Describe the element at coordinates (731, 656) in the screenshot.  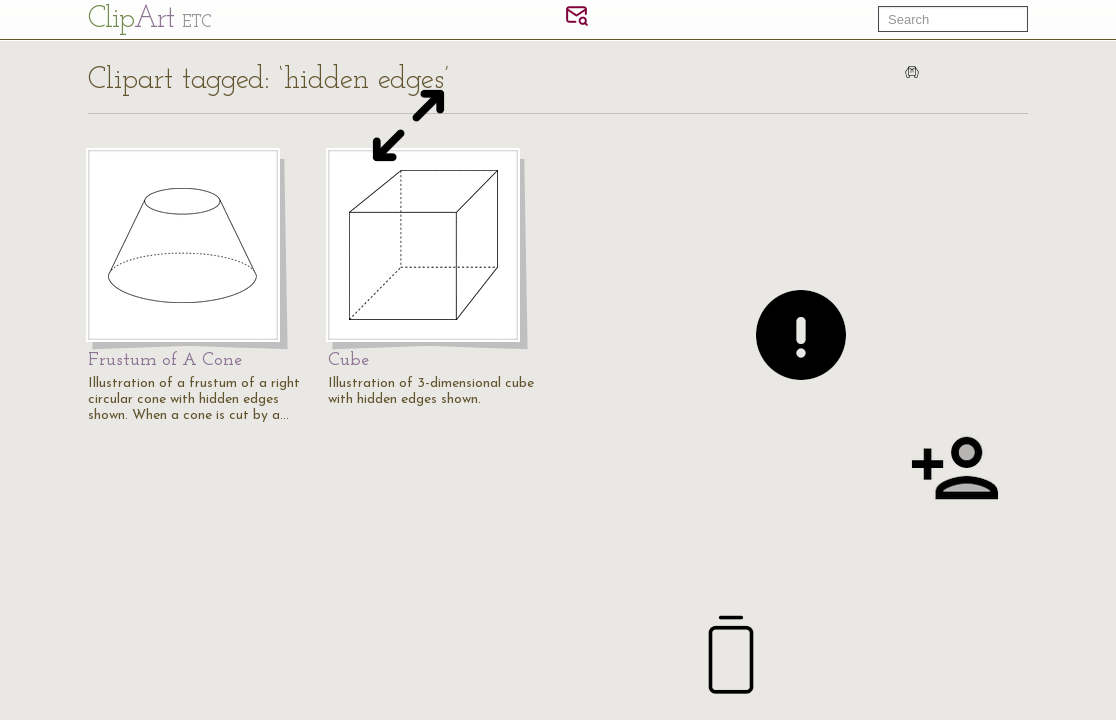
I see `indicates battery is empty or critically low` at that location.